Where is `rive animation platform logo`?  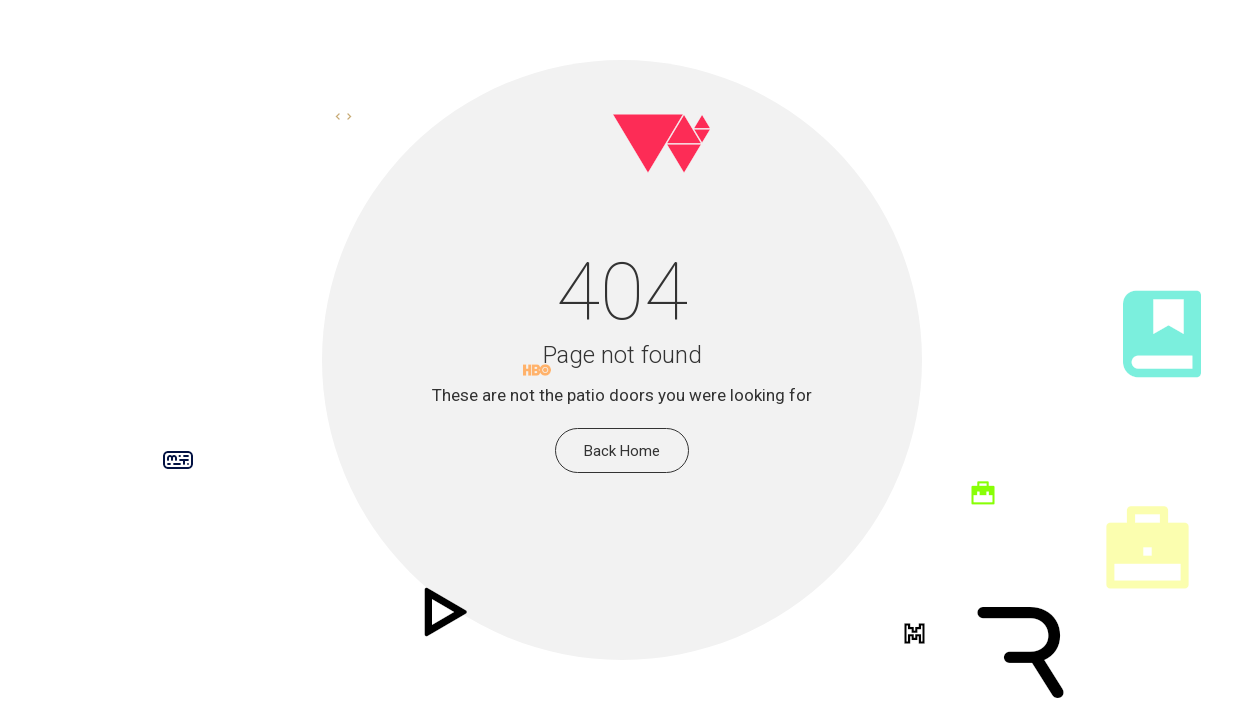
rive animation platform logo is located at coordinates (1020, 652).